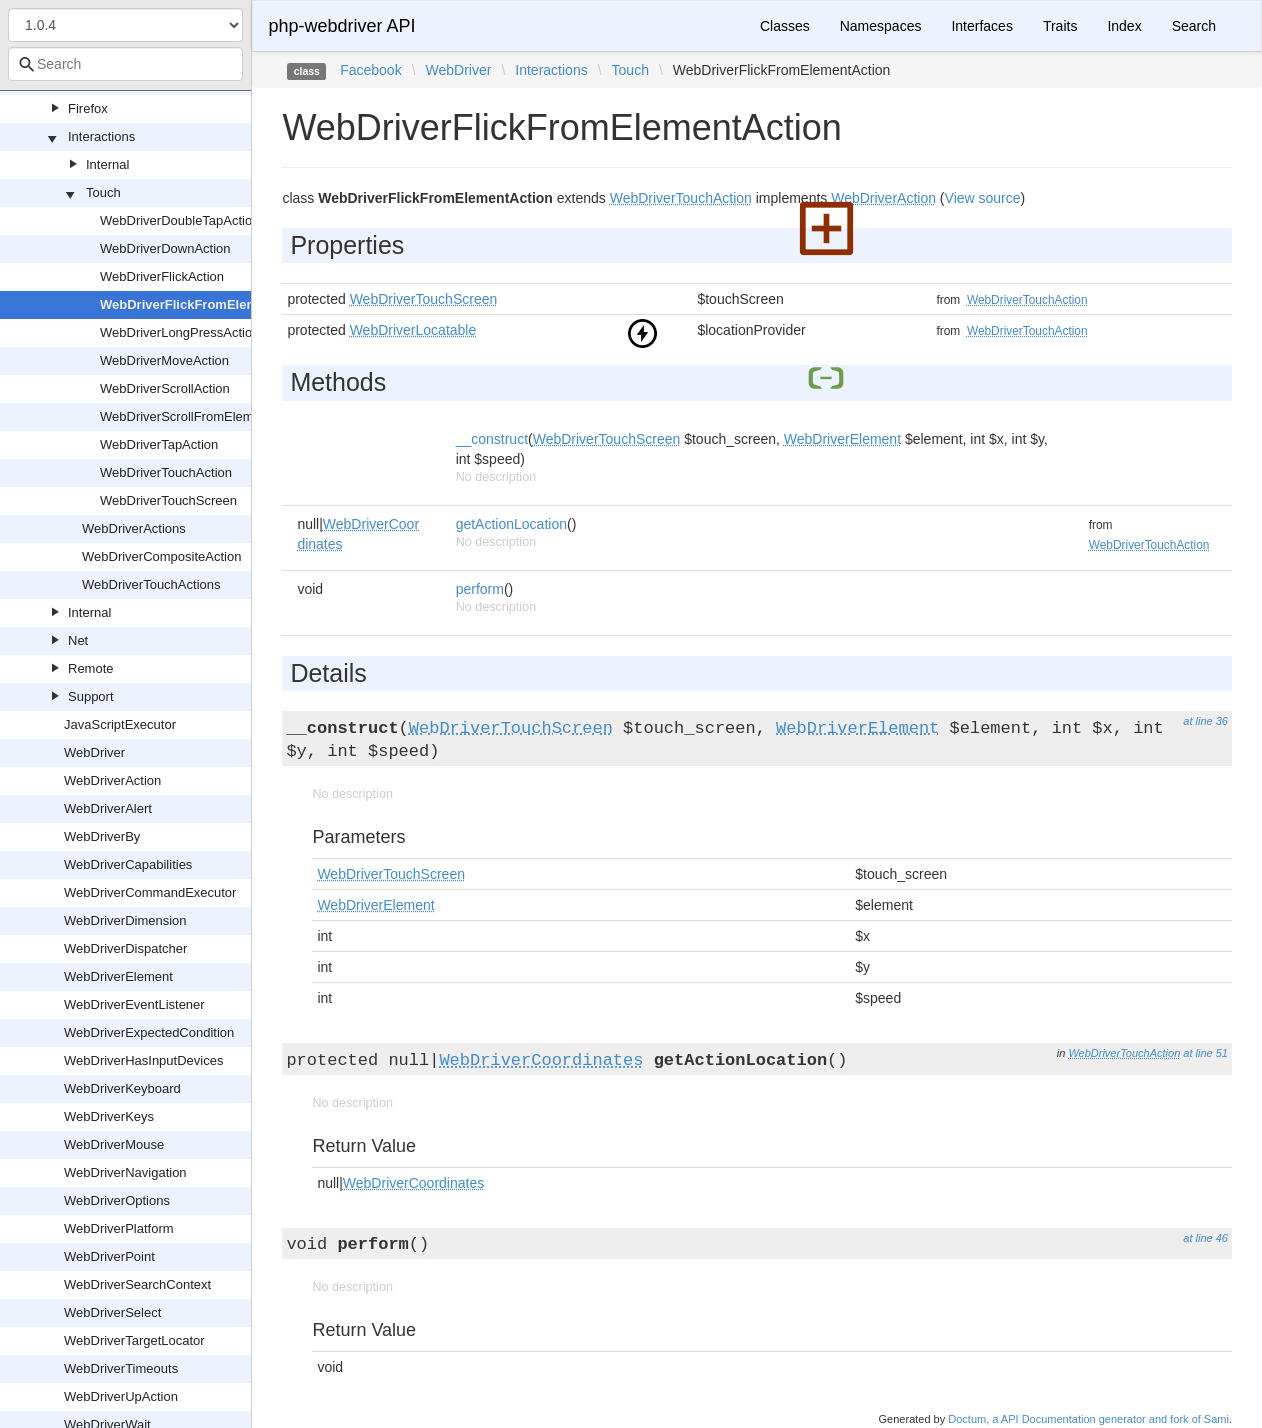 The image size is (1262, 1428). What do you see at coordinates (642, 333) in the screenshot?
I see `play or access DVD media content` at bounding box center [642, 333].